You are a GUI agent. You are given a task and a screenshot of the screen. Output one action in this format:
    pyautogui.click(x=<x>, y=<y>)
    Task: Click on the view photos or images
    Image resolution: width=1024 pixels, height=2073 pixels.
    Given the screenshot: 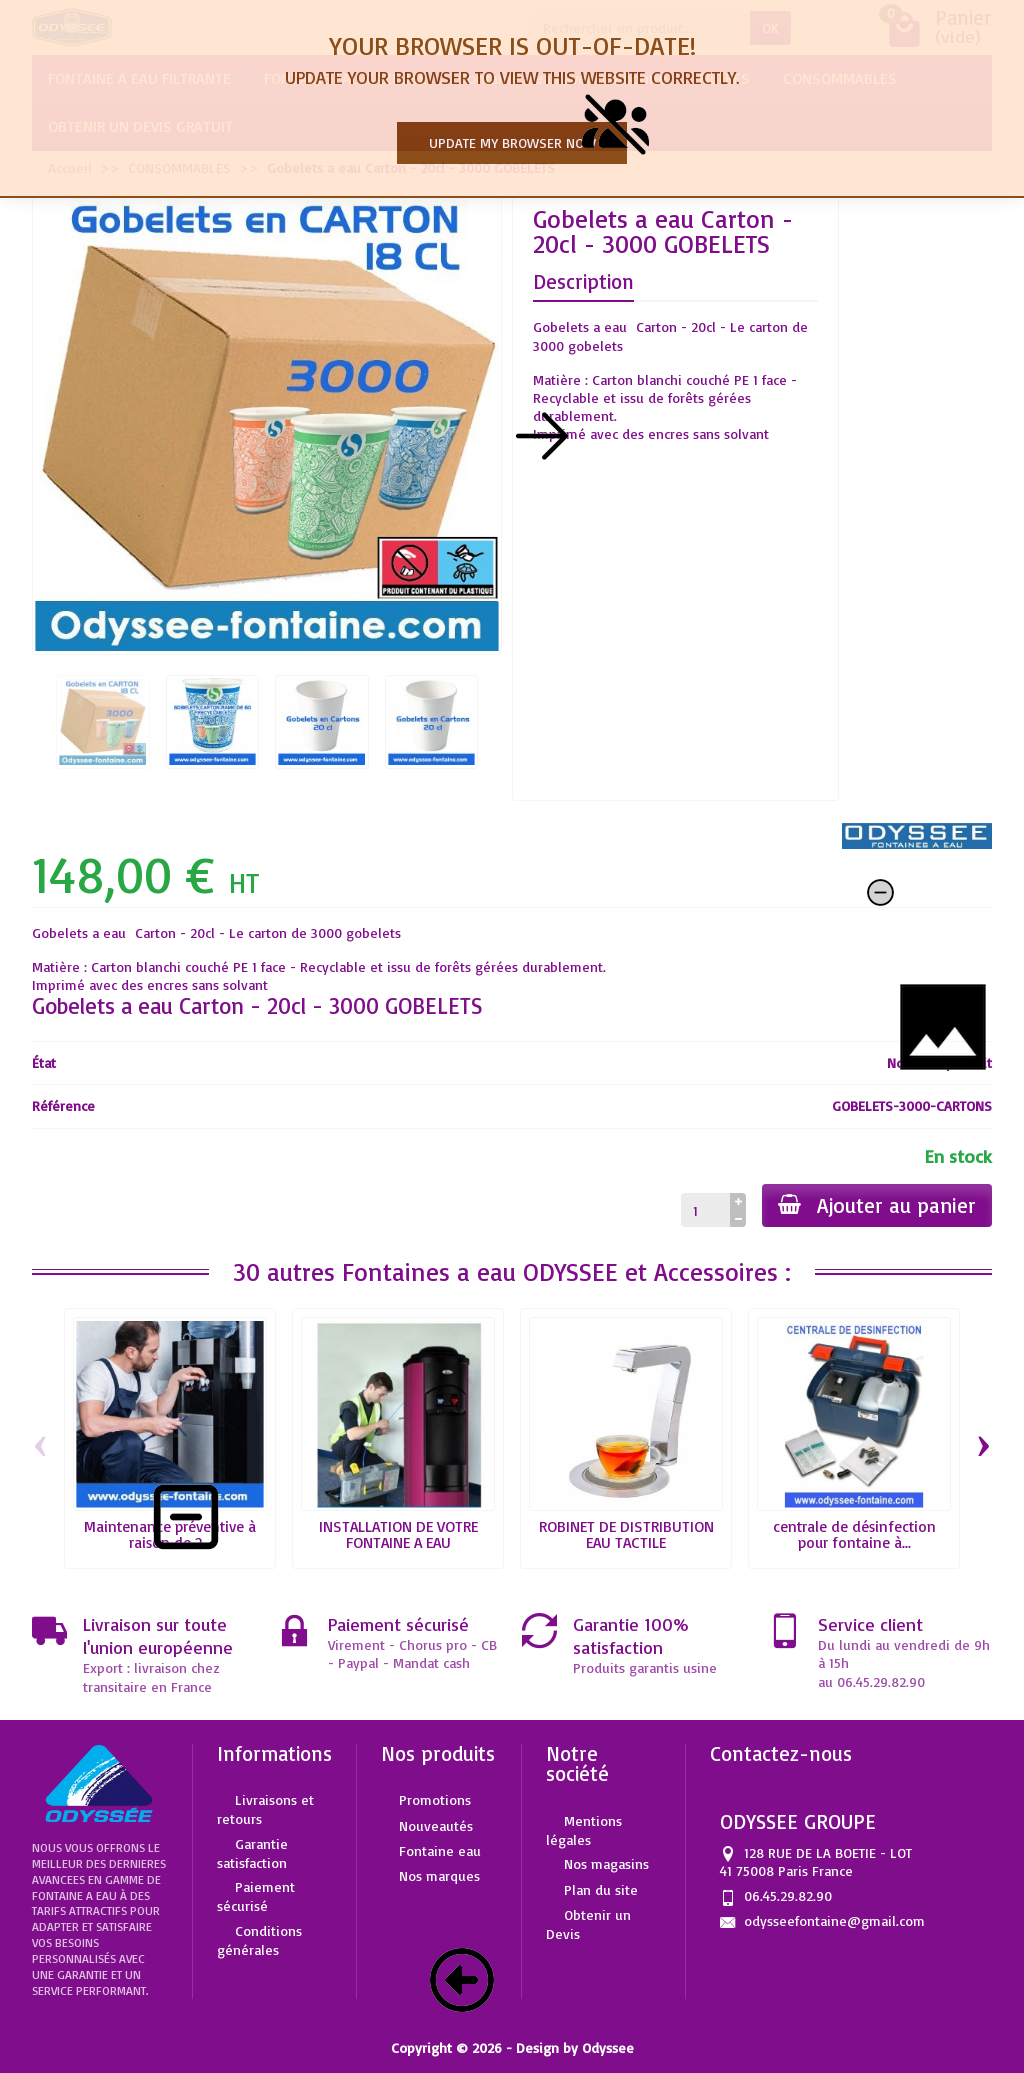 What is the action you would take?
    pyautogui.click(x=943, y=1027)
    